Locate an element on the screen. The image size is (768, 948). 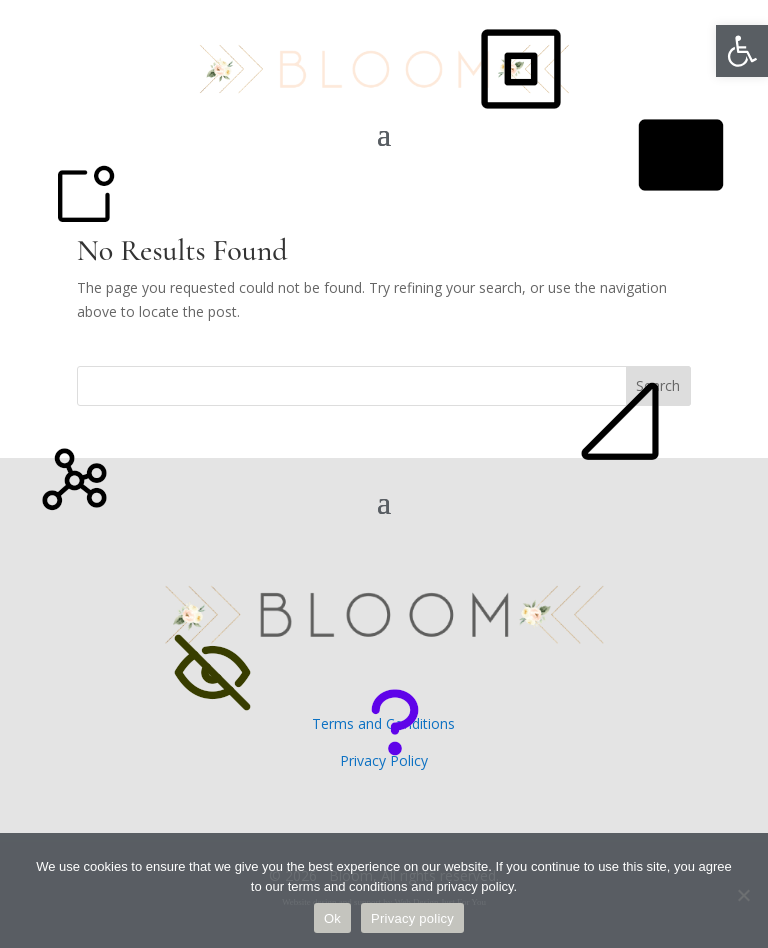
placeholder for image or media content is located at coordinates (681, 155).